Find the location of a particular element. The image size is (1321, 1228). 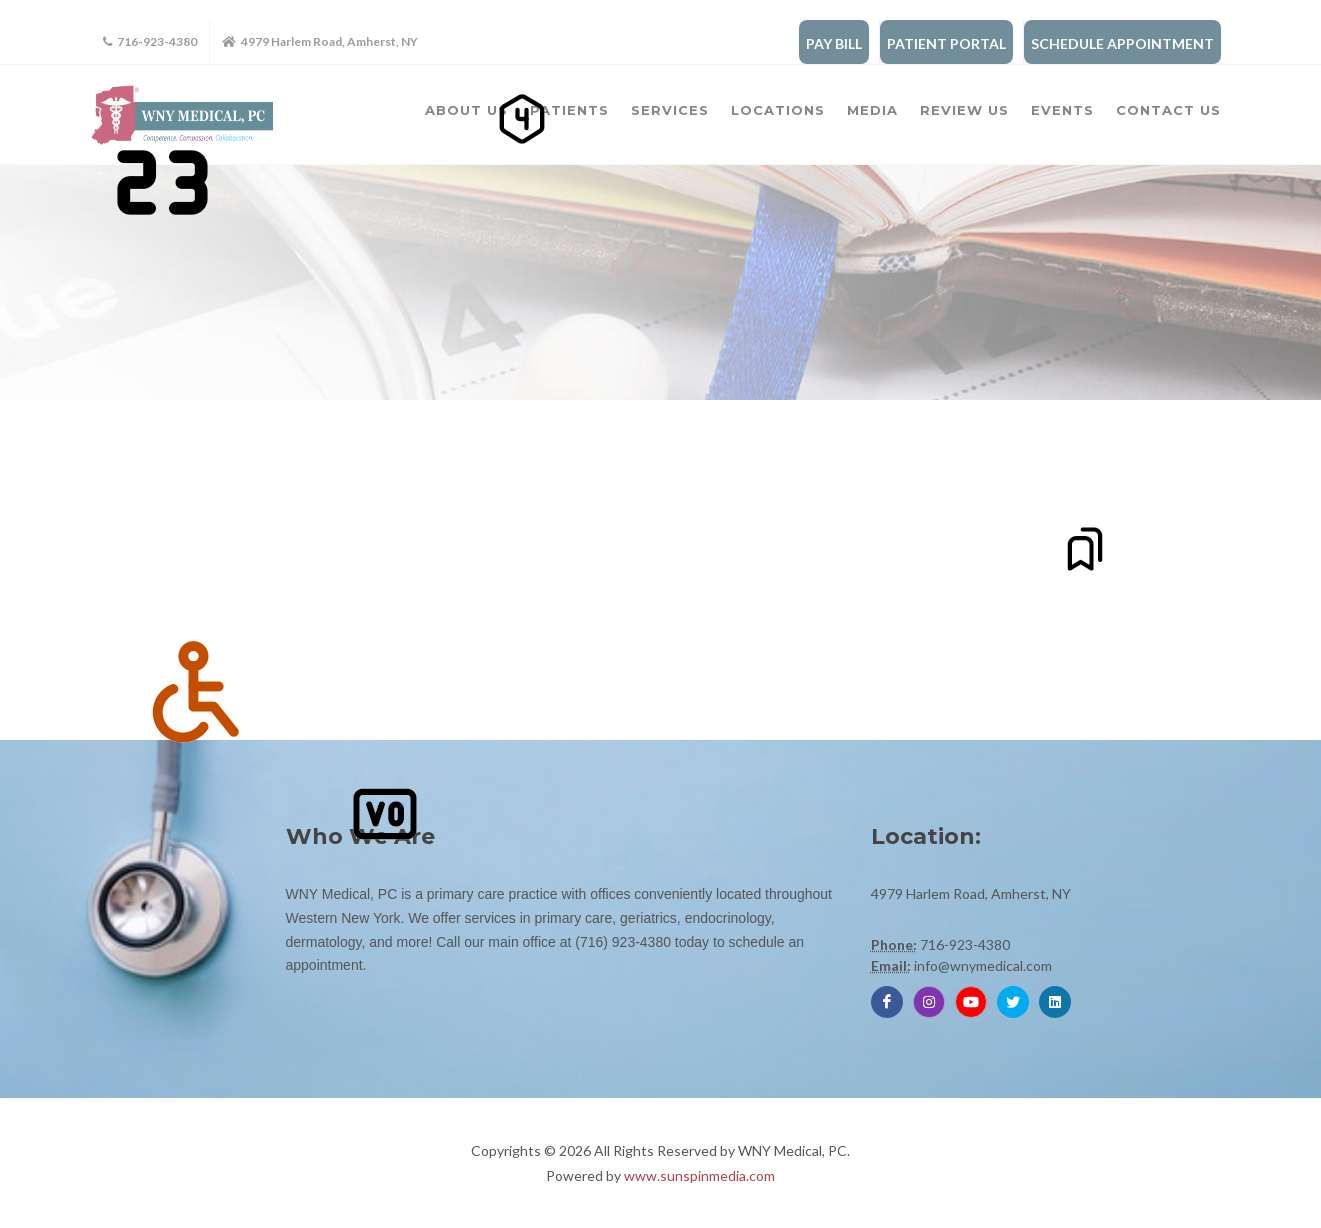

displays the number 23 as a badge or label is located at coordinates (162, 182).